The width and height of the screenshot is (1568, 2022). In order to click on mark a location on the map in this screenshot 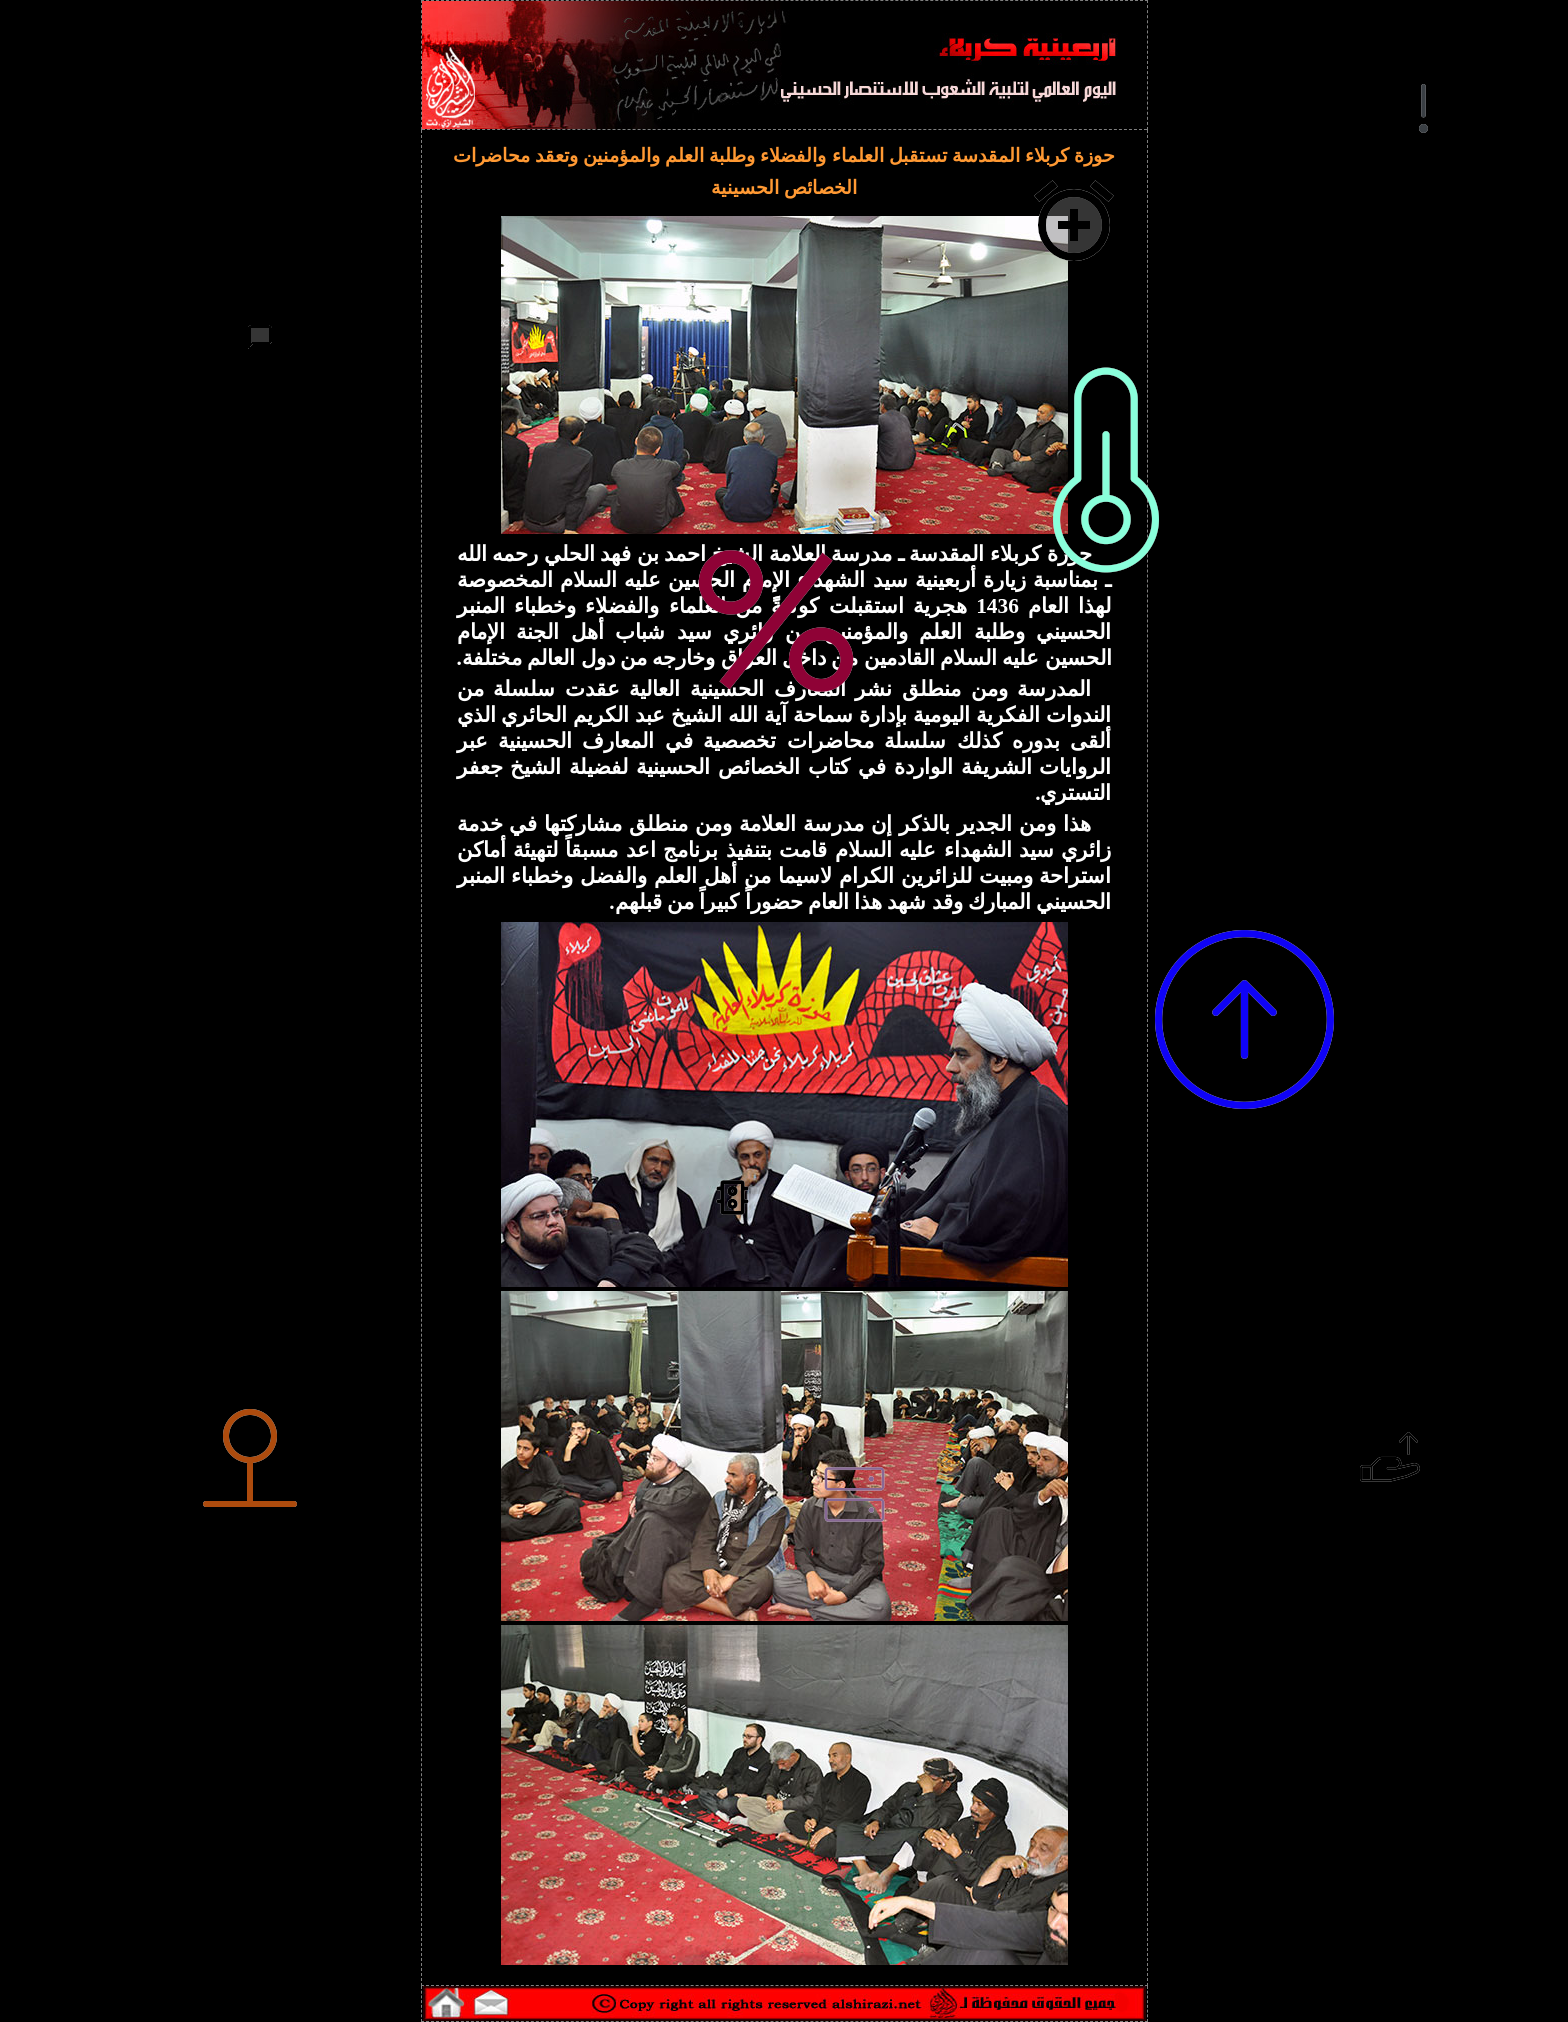, I will do `click(250, 1460)`.